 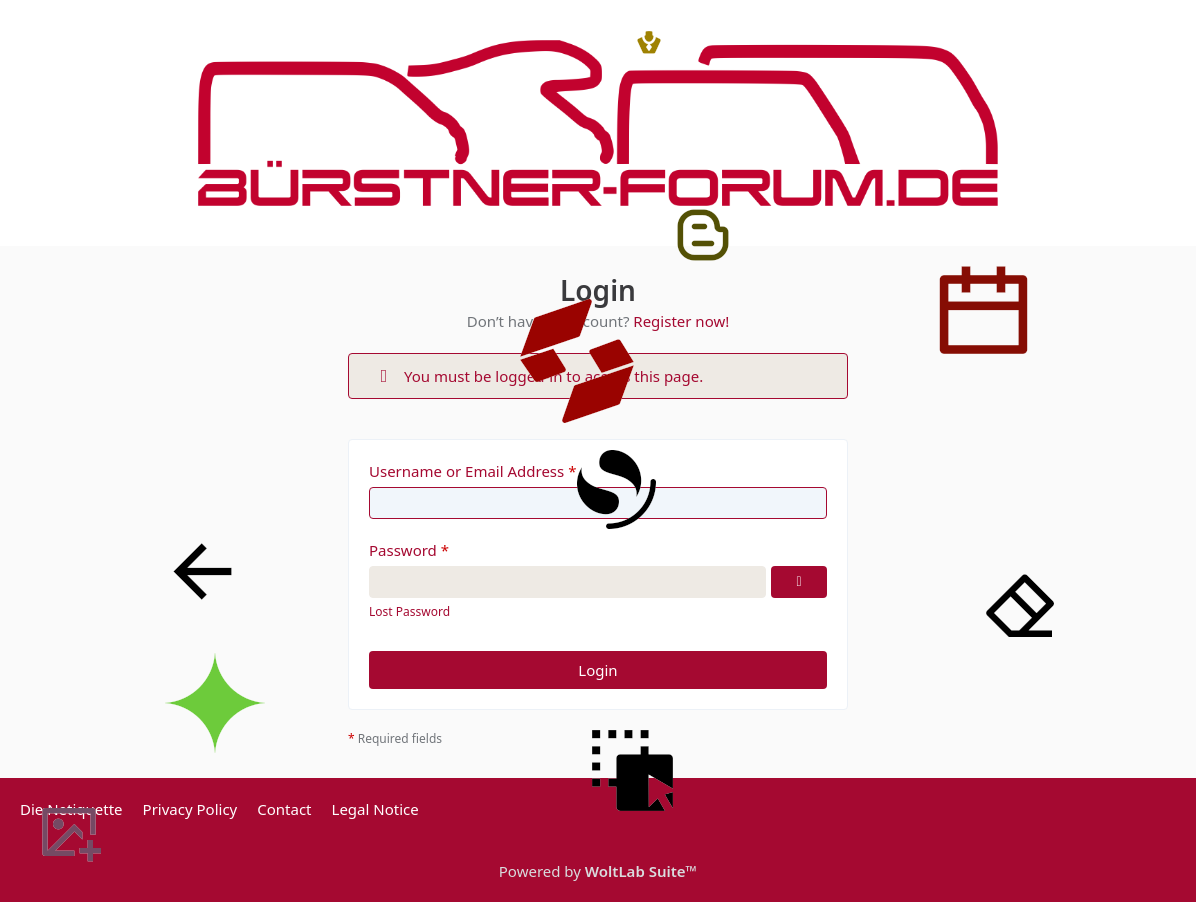 I want to click on browse jewelry or accessories, so click(x=649, y=43).